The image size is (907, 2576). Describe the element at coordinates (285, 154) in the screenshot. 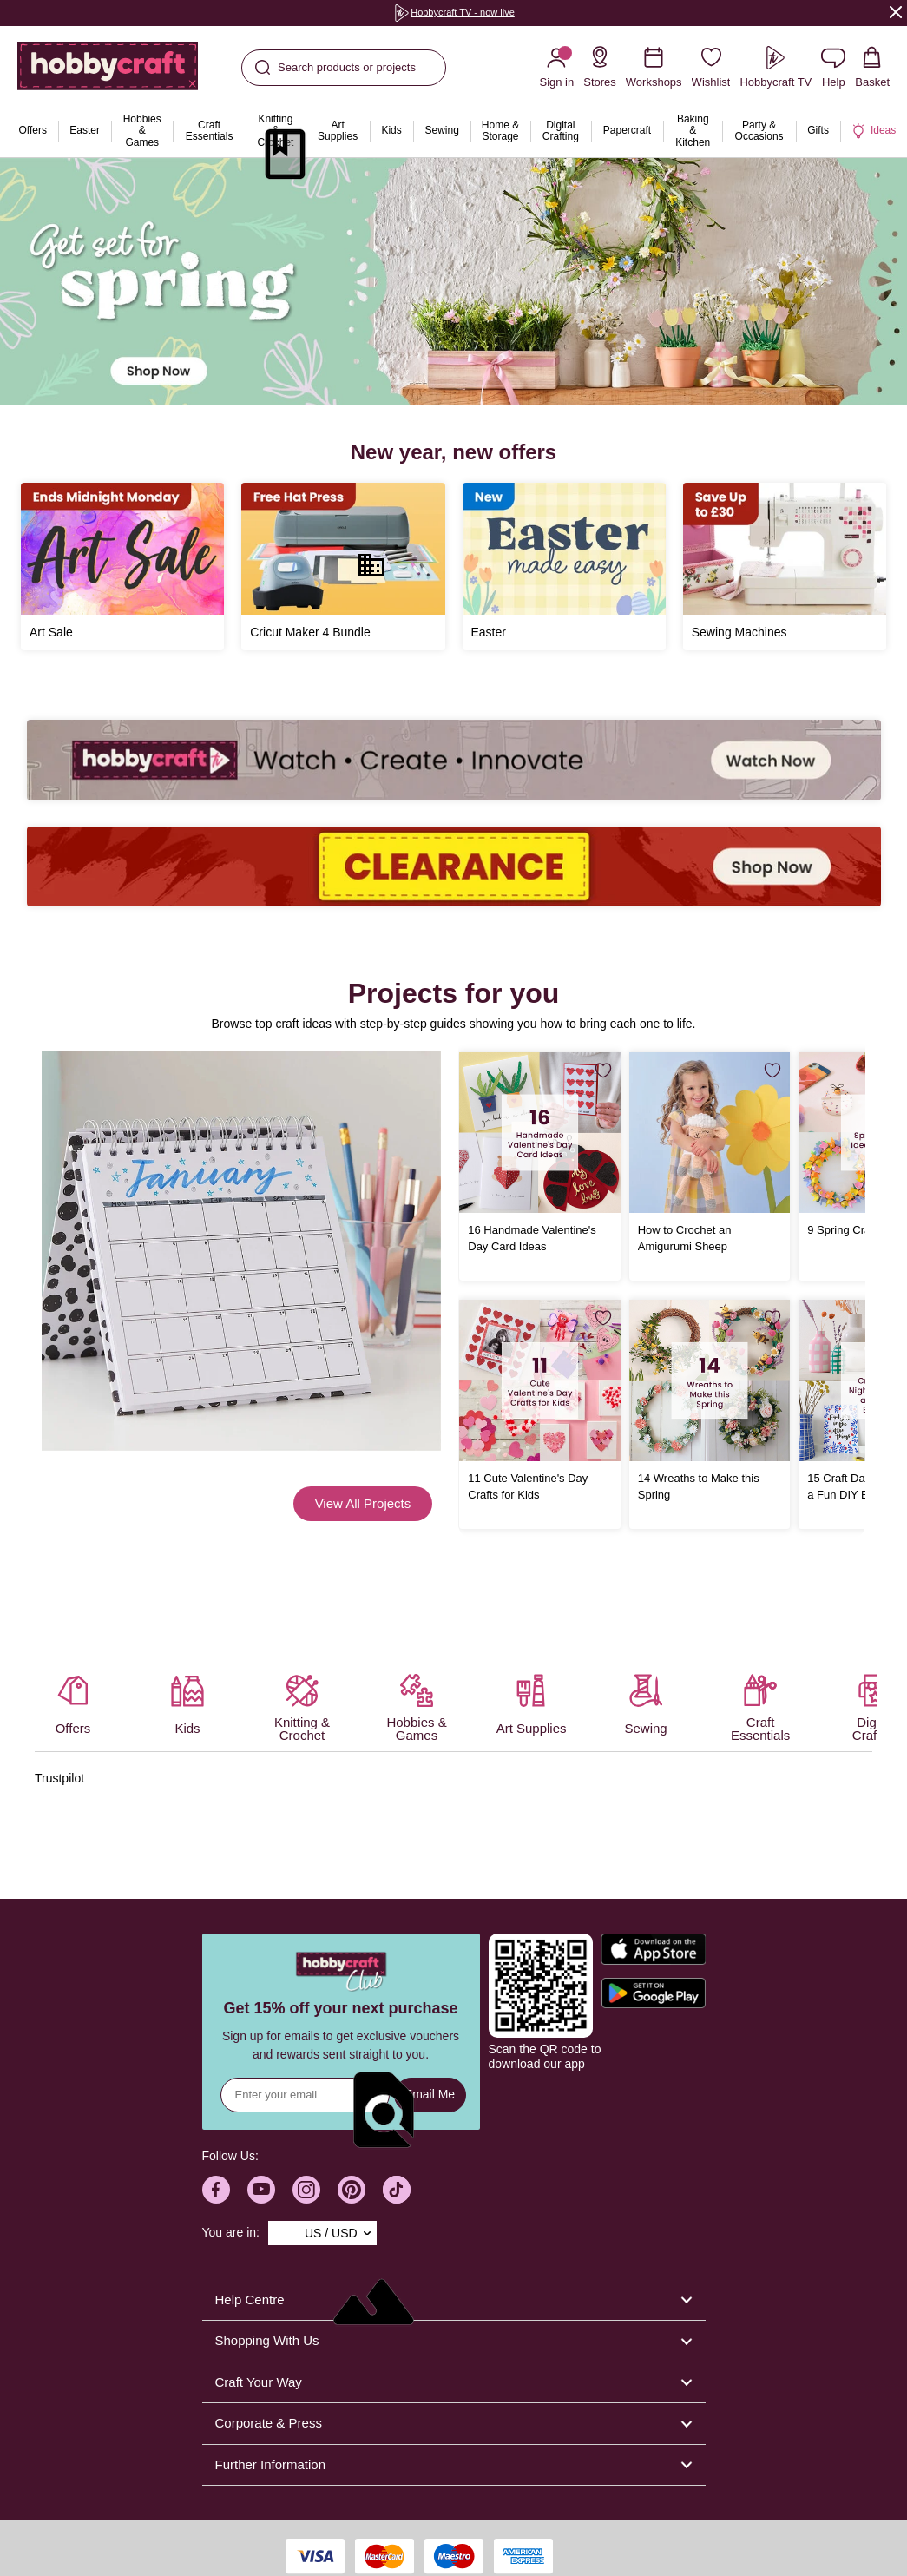

I see `access your saved bookmarks or reading list` at that location.